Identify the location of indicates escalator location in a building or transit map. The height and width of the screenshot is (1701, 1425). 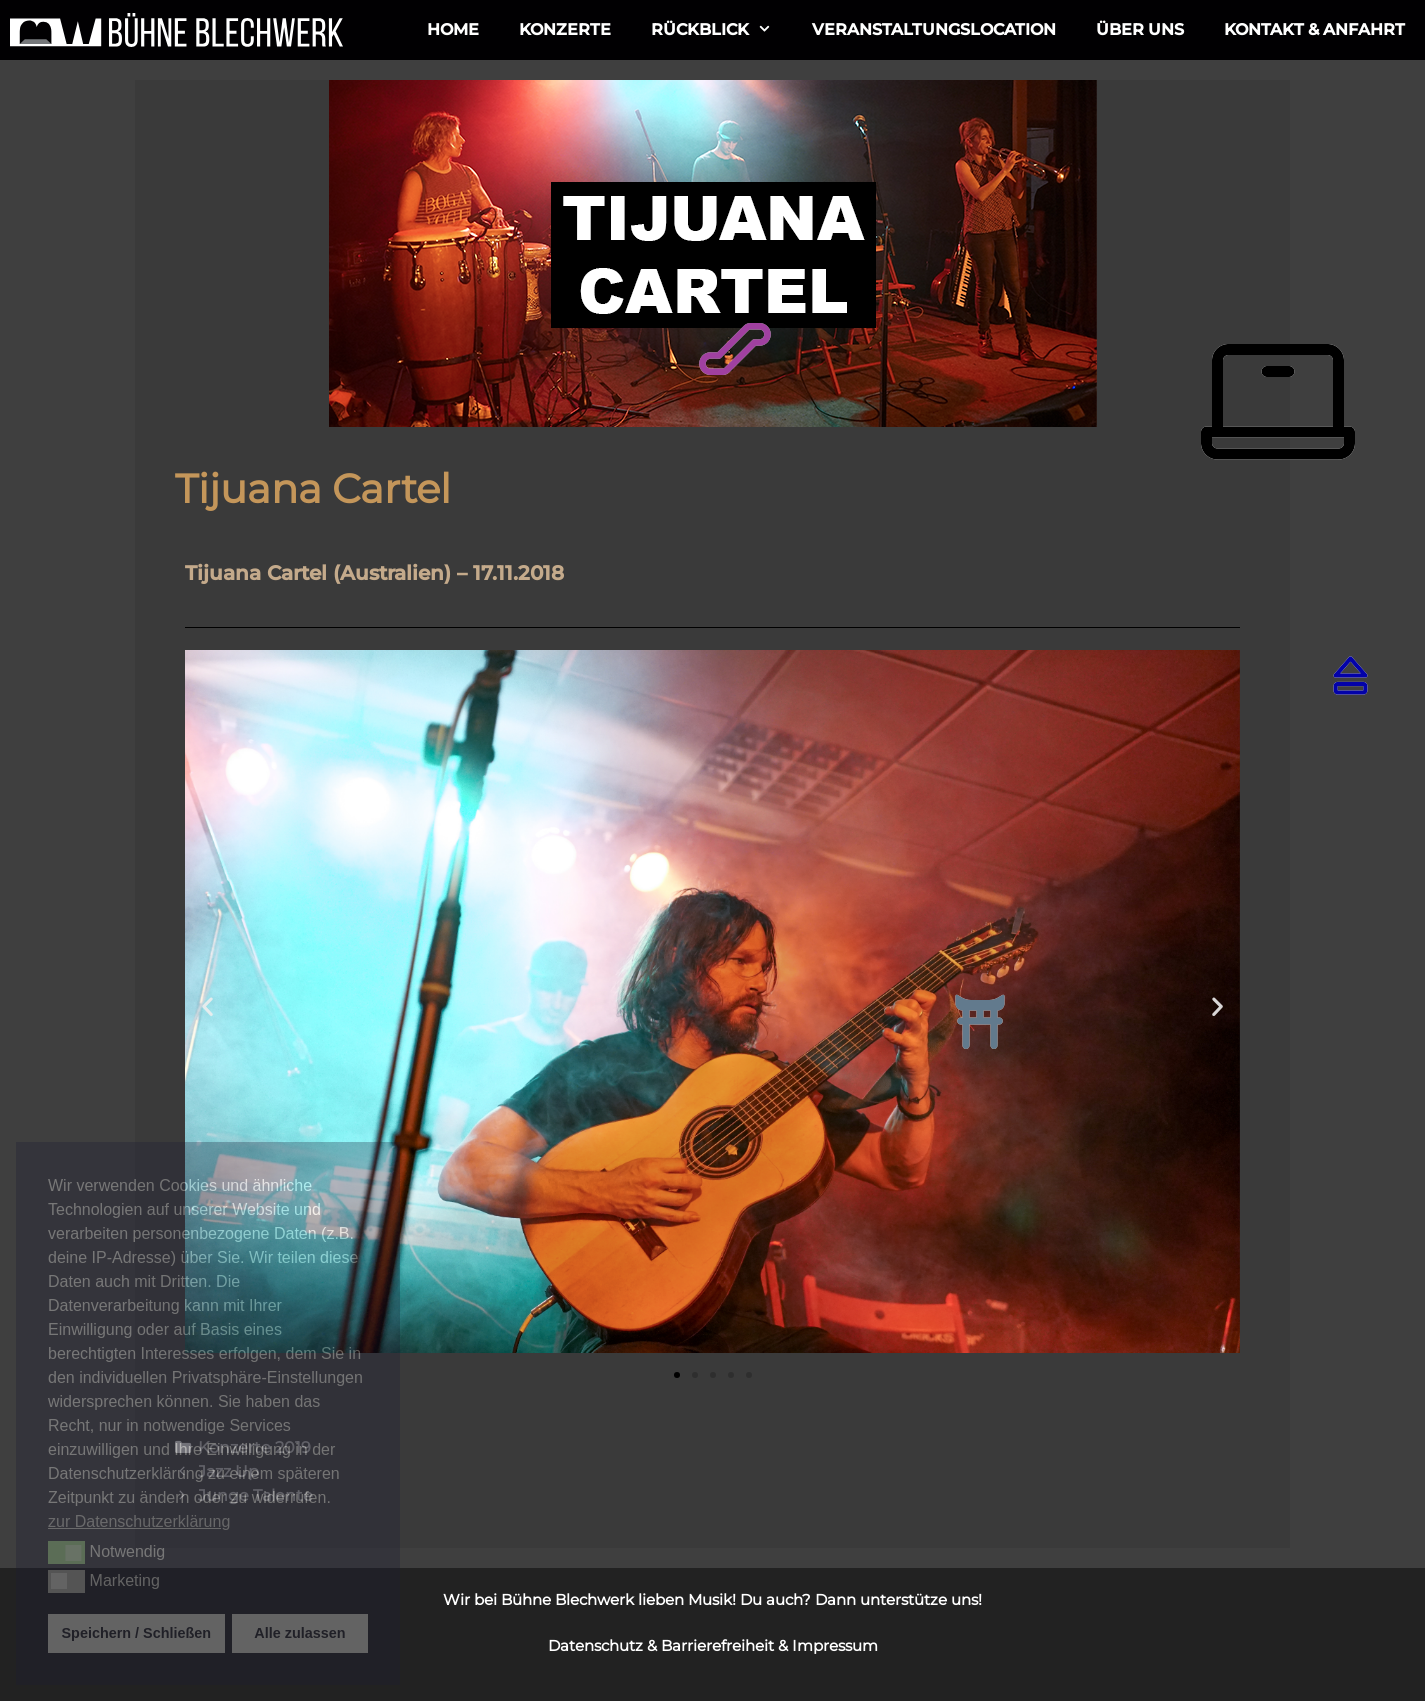
(735, 349).